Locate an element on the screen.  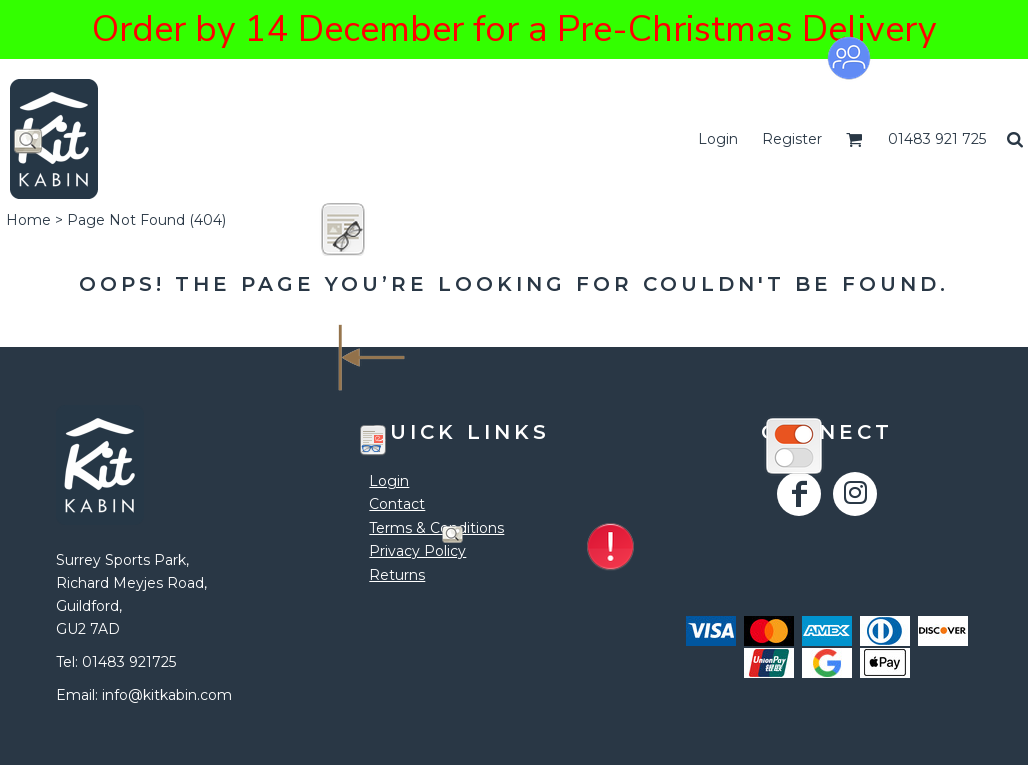
switch to a different user account is located at coordinates (849, 58).